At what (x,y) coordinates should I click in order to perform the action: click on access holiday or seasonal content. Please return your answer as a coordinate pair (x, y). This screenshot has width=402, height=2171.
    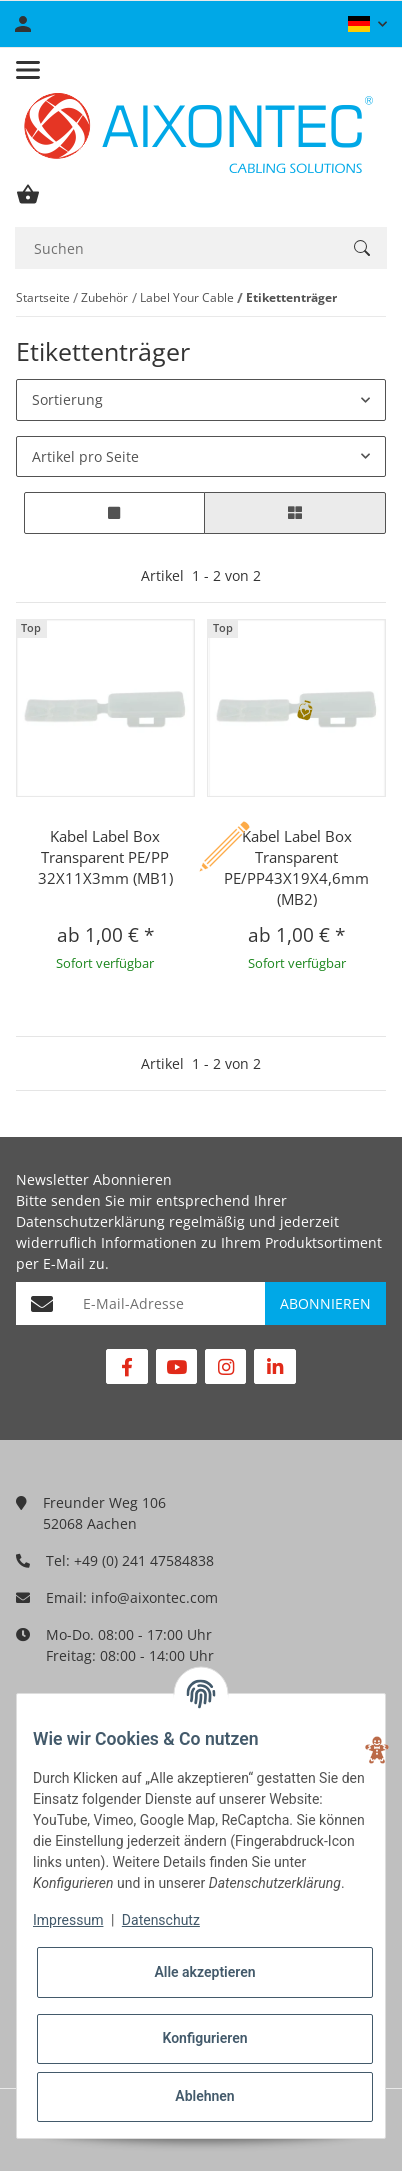
    Looking at the image, I should click on (377, 1750).